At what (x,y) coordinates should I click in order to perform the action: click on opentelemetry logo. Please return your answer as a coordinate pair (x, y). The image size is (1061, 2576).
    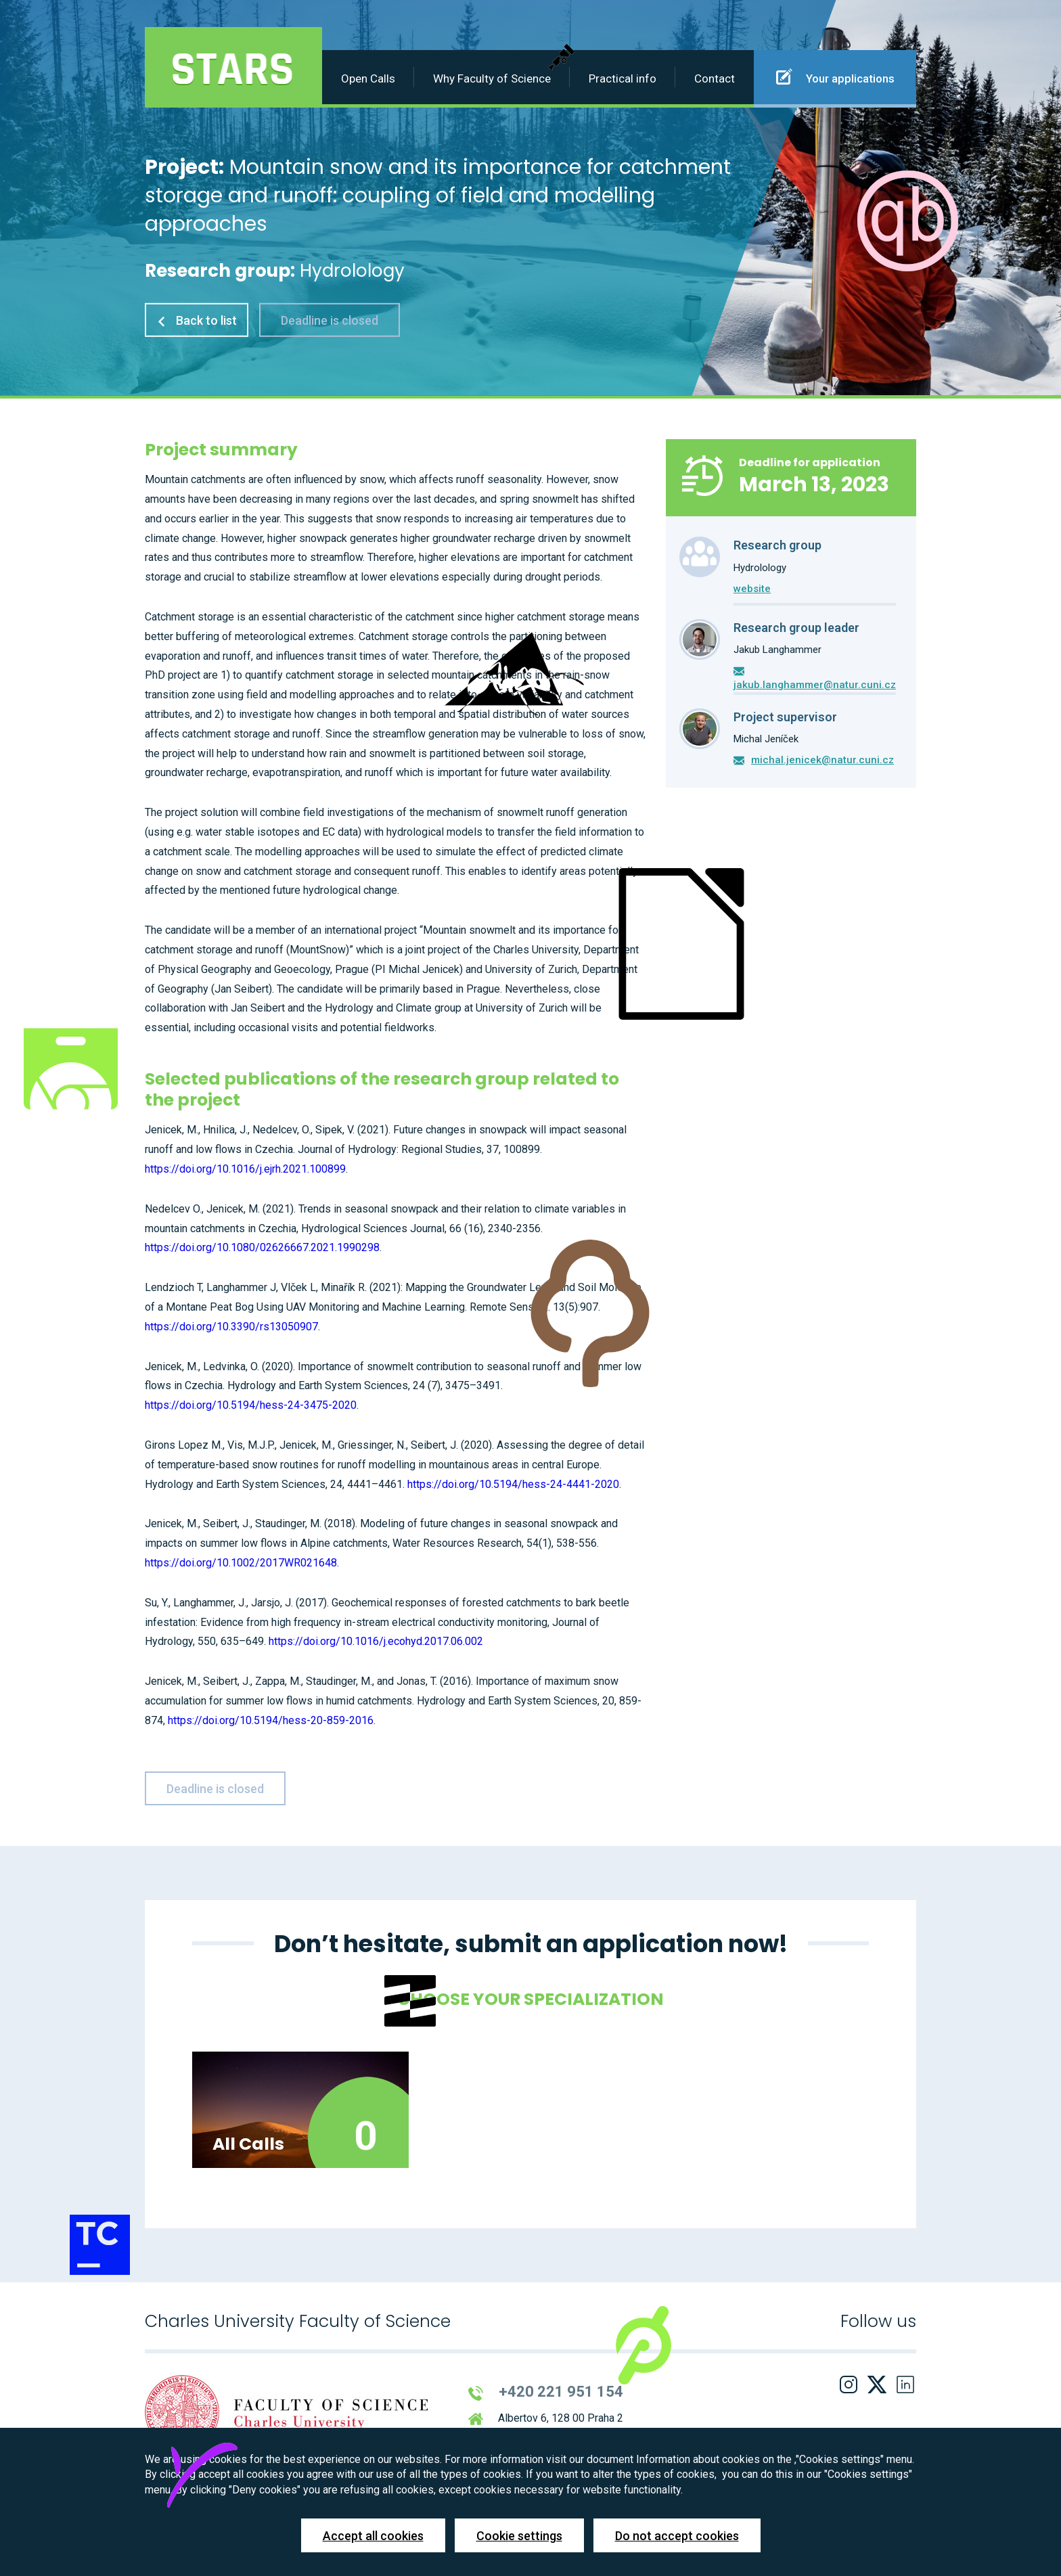
    Looking at the image, I should click on (561, 57).